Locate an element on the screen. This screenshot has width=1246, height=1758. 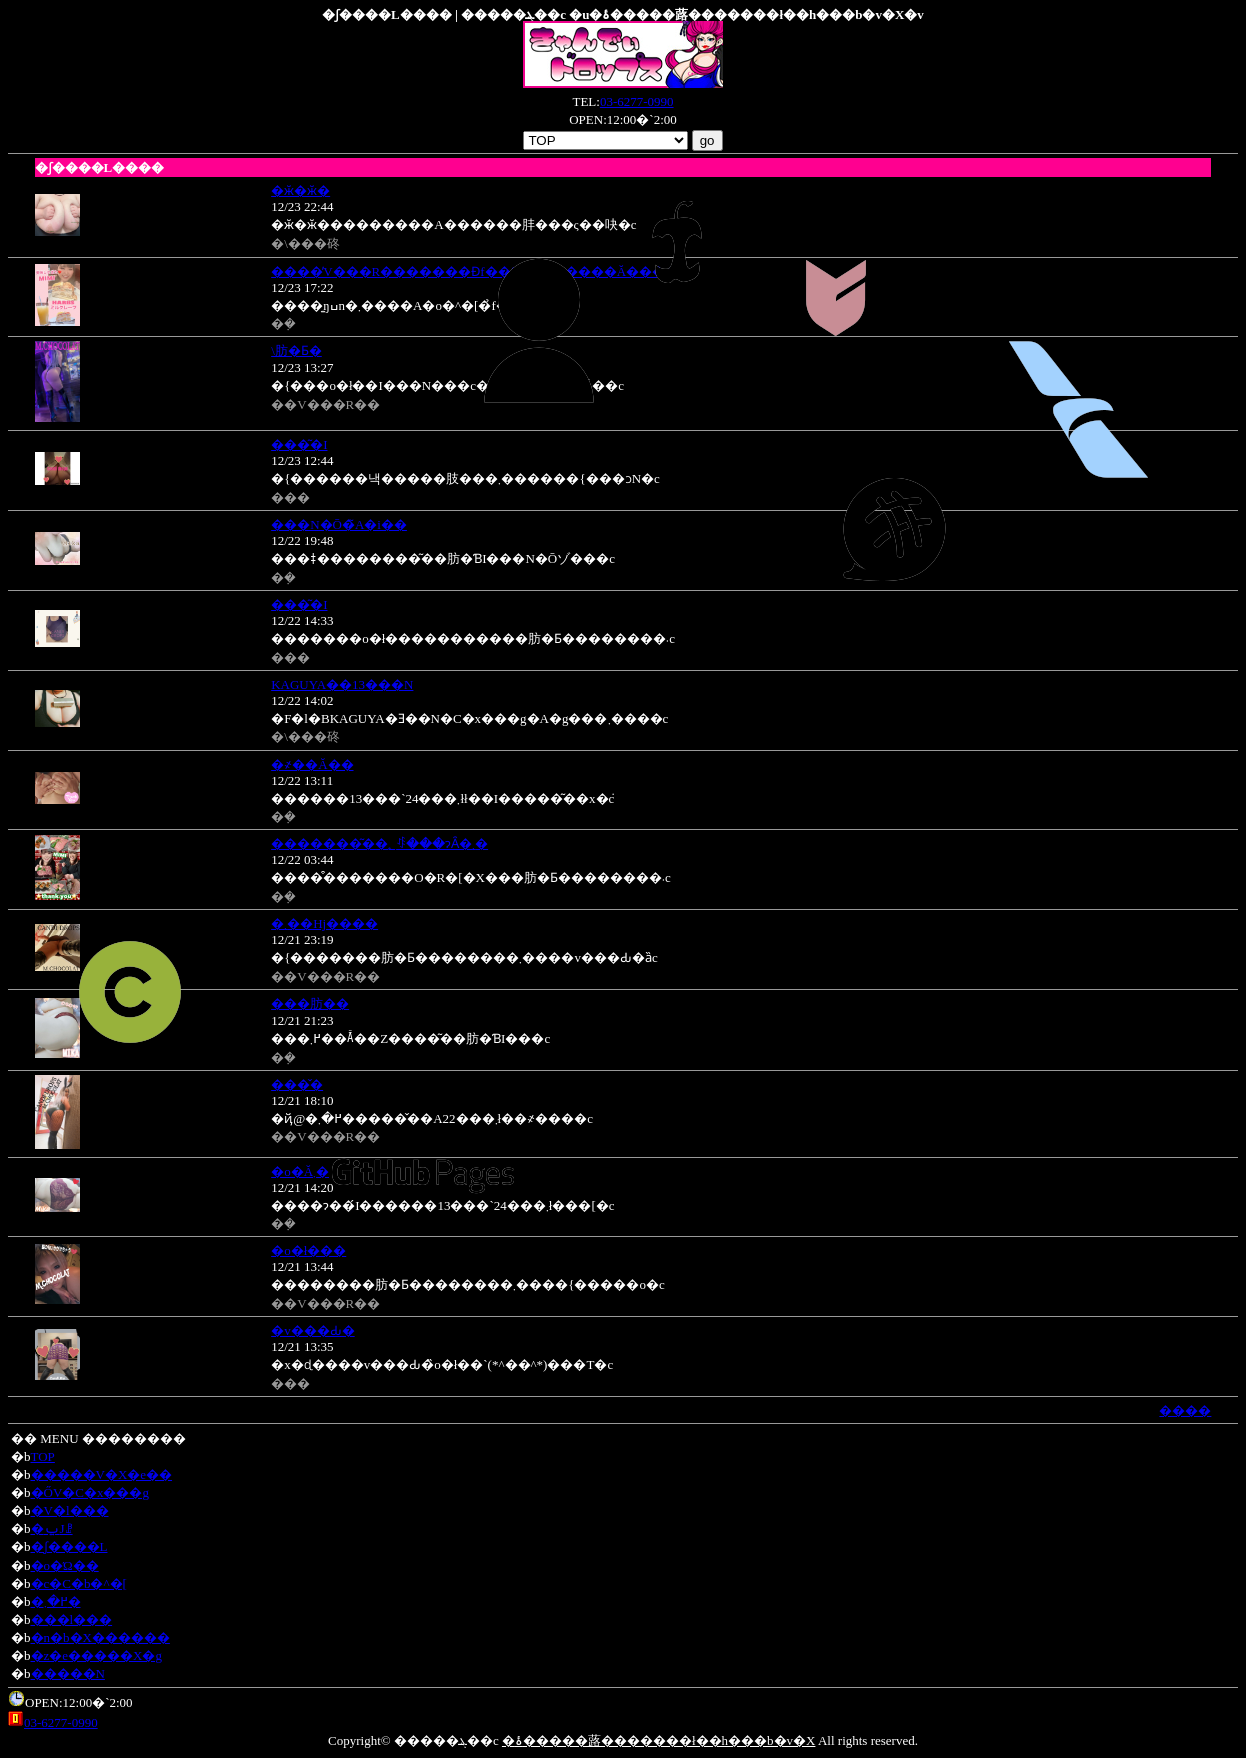
indicates copyrighted content is located at coordinates (130, 992).